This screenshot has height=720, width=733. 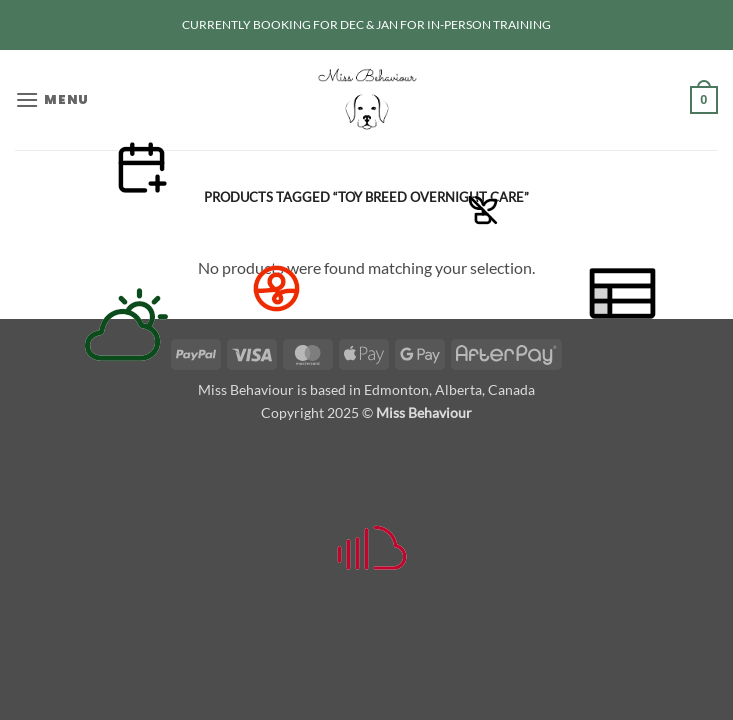 I want to click on add a new event to your calendar, so click(x=141, y=167).